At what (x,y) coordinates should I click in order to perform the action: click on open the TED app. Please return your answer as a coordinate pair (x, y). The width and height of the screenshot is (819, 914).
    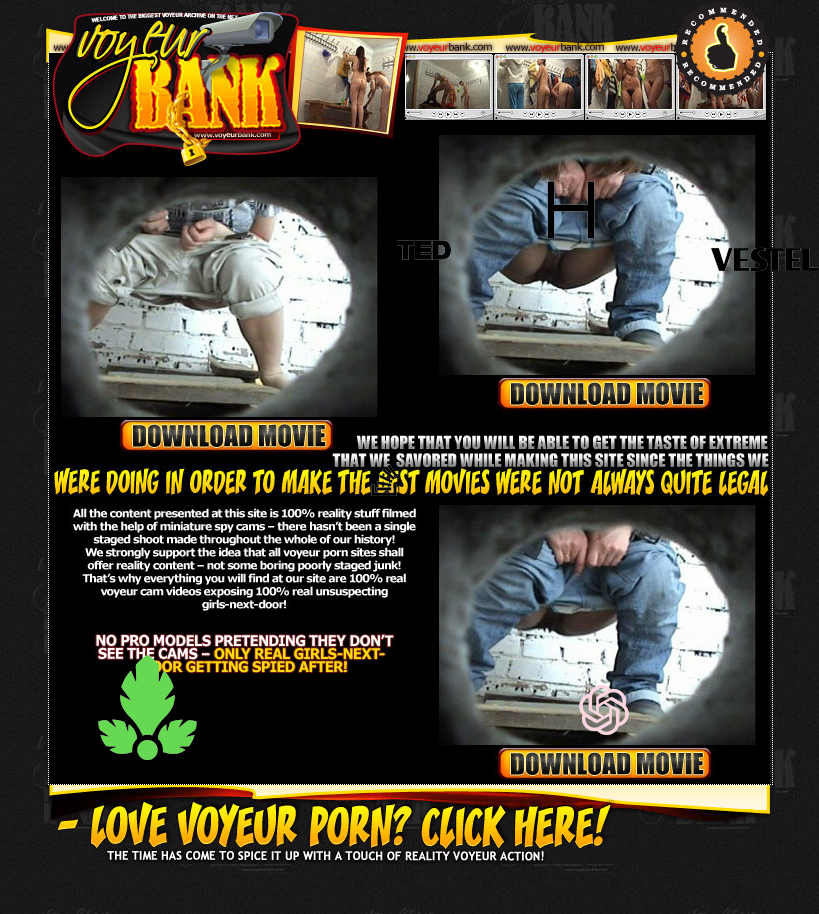
    Looking at the image, I should click on (424, 250).